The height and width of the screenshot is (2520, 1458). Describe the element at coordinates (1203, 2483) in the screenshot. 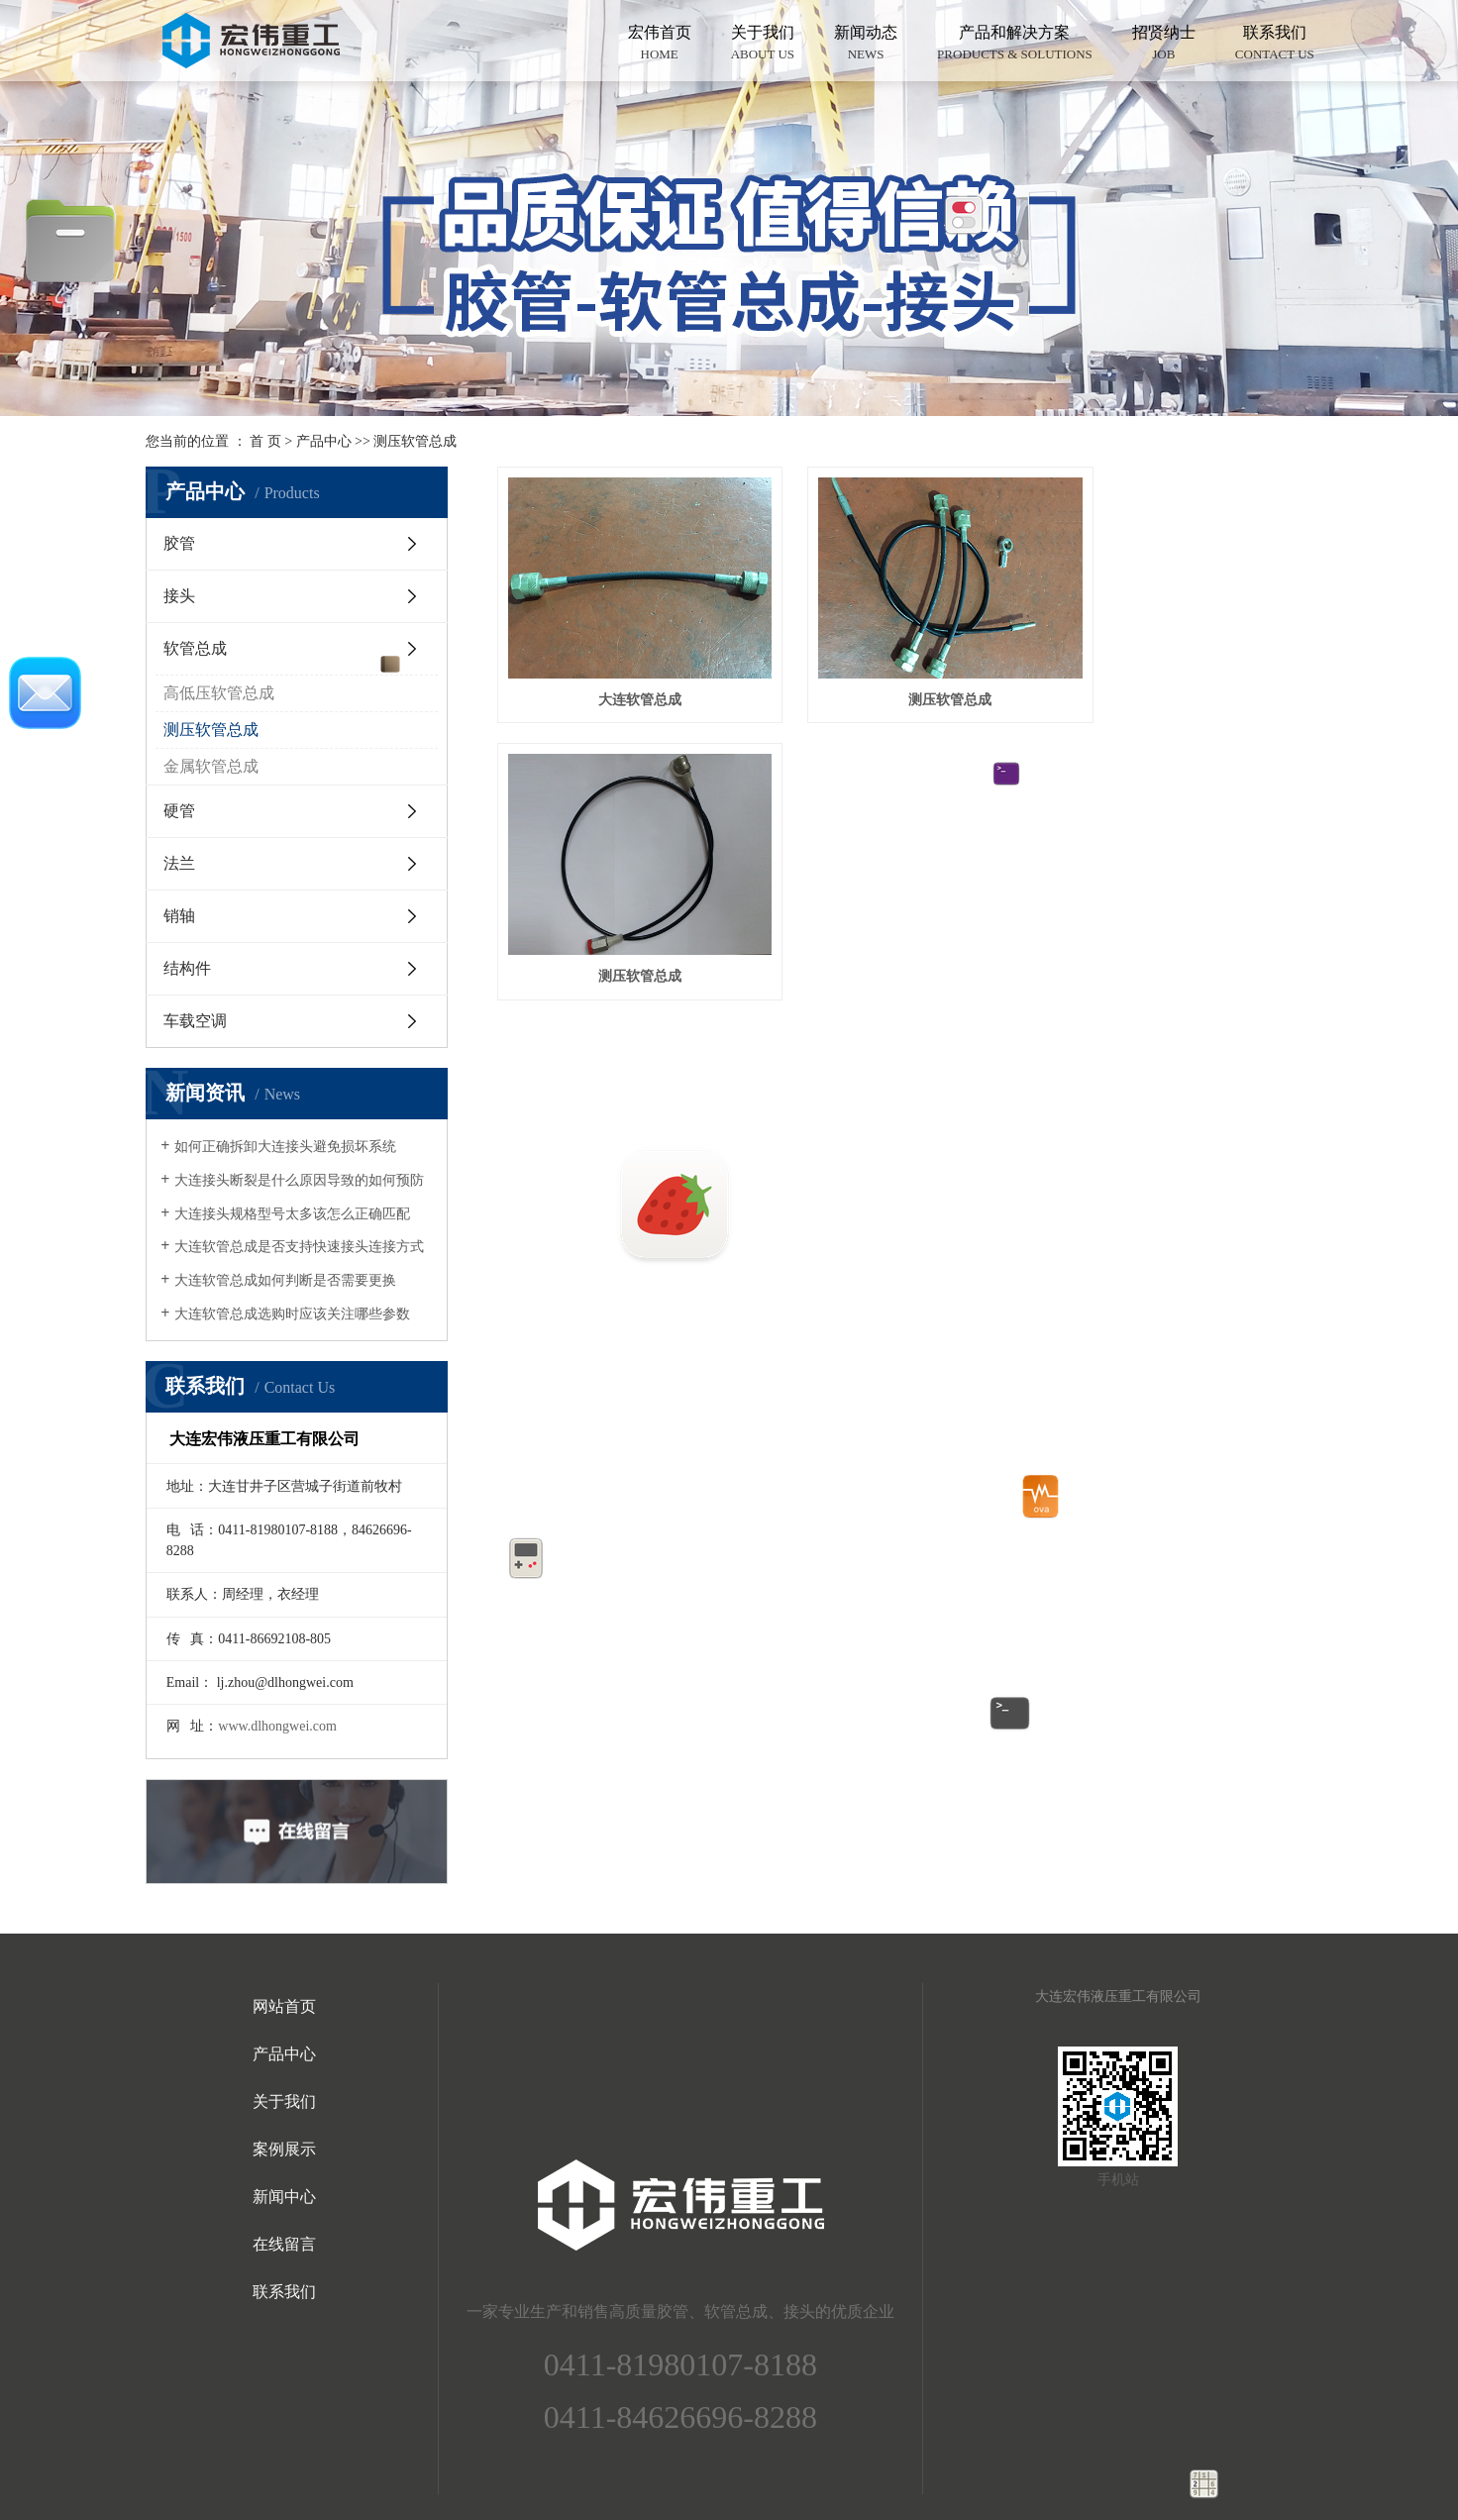

I see `open sudoku puzzle game` at that location.